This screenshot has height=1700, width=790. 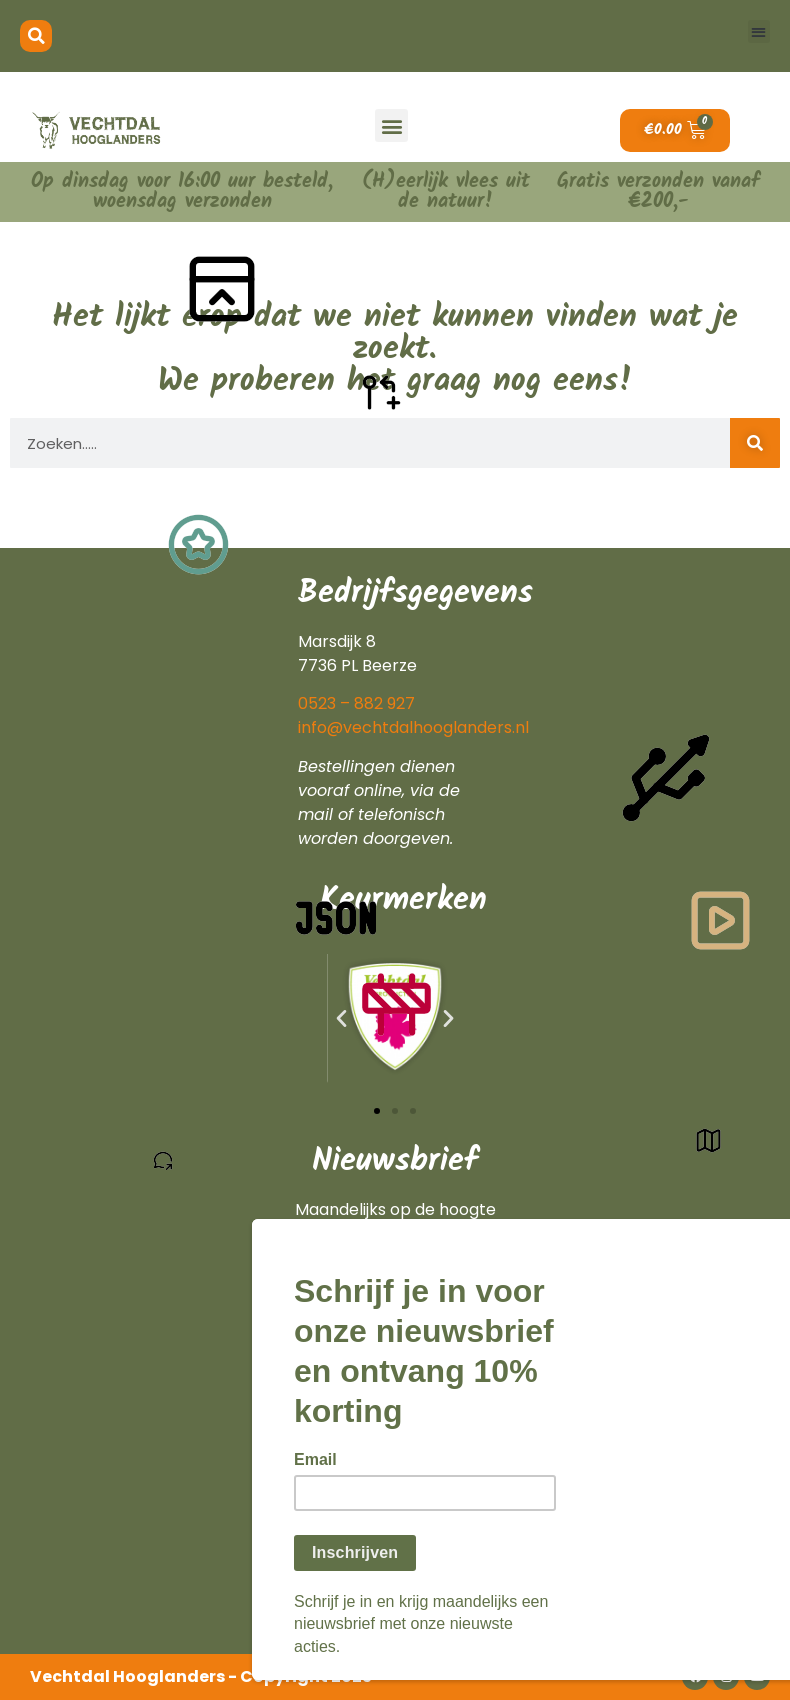 What do you see at coordinates (222, 289) in the screenshot?
I see `collapse top panel` at bounding box center [222, 289].